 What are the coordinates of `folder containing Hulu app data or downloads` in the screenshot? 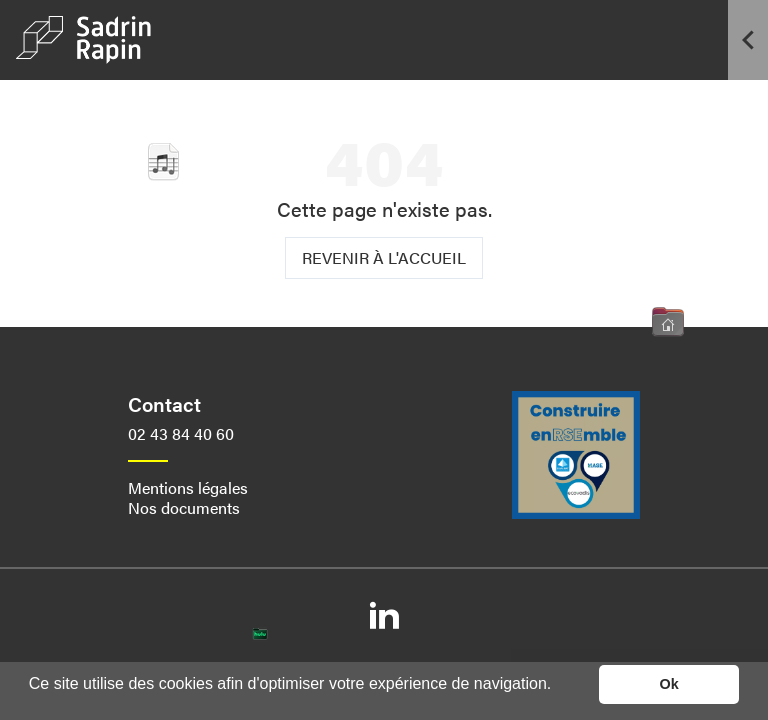 It's located at (260, 634).